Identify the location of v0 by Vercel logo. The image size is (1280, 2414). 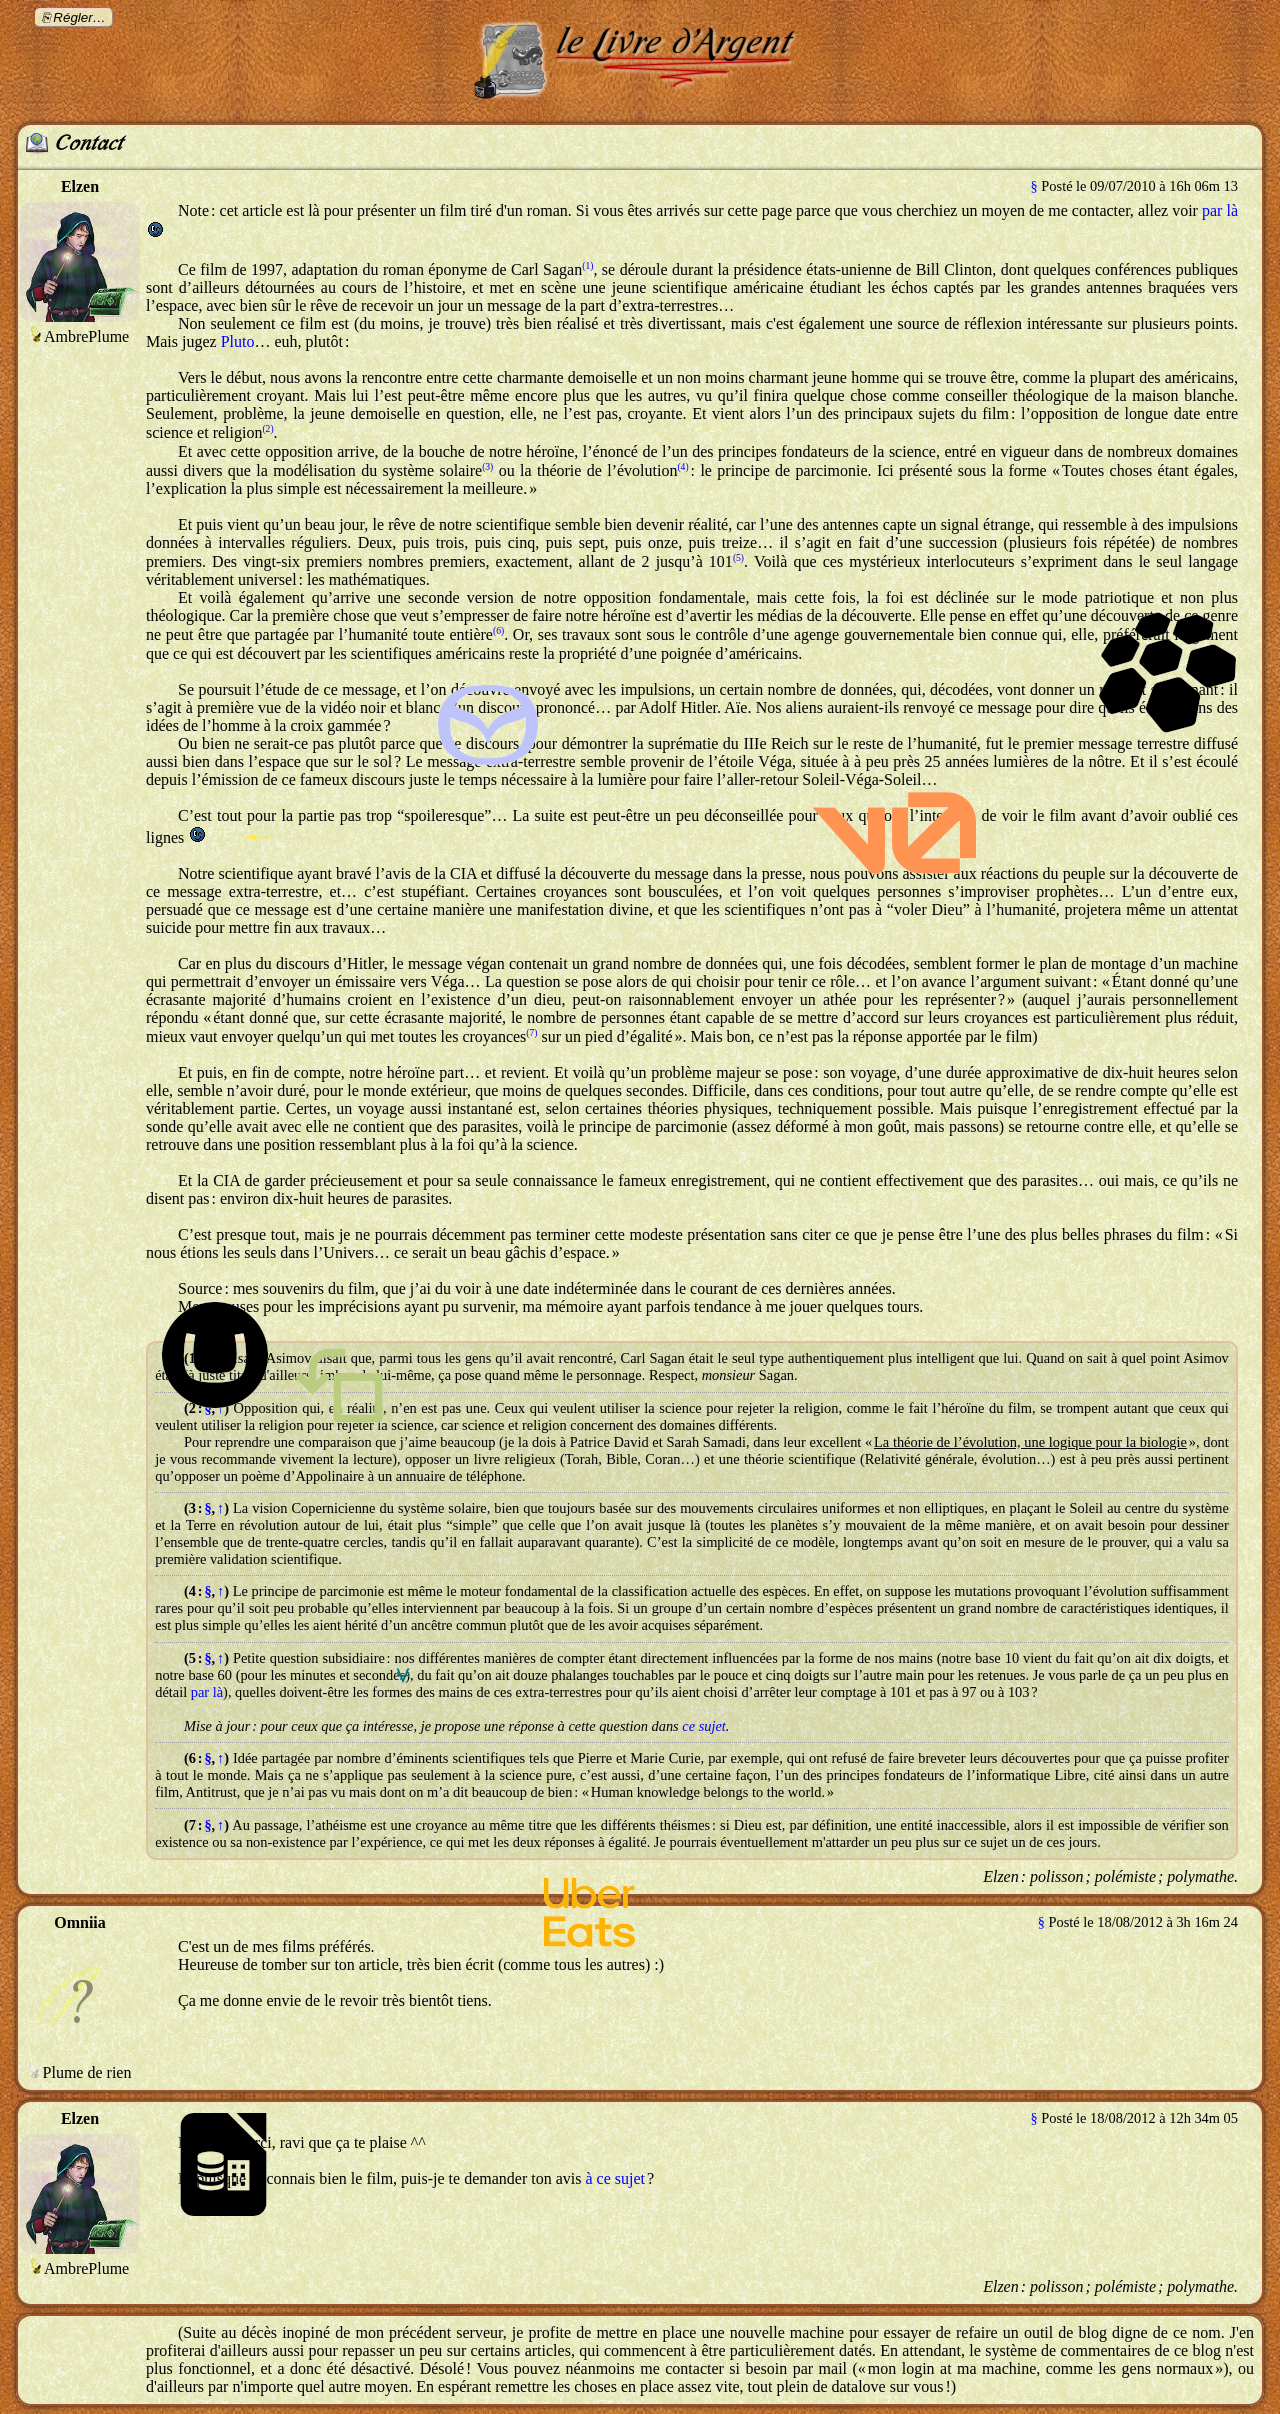
(894, 833).